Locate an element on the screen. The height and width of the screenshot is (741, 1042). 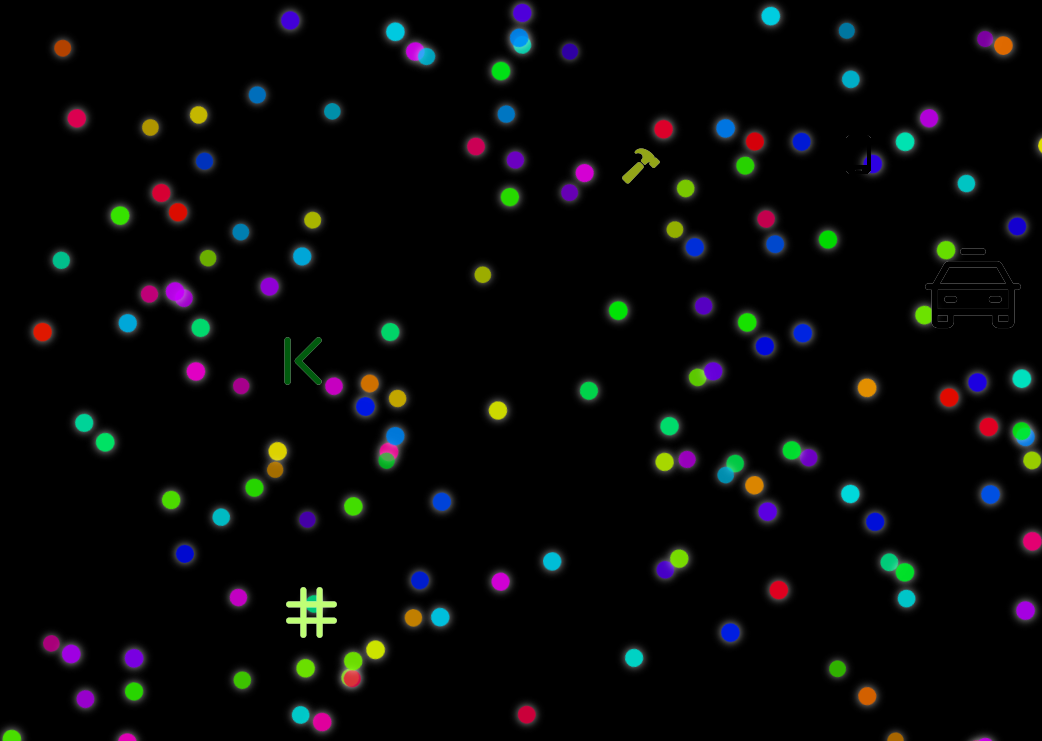
indicates police or emergency services is located at coordinates (973, 293).